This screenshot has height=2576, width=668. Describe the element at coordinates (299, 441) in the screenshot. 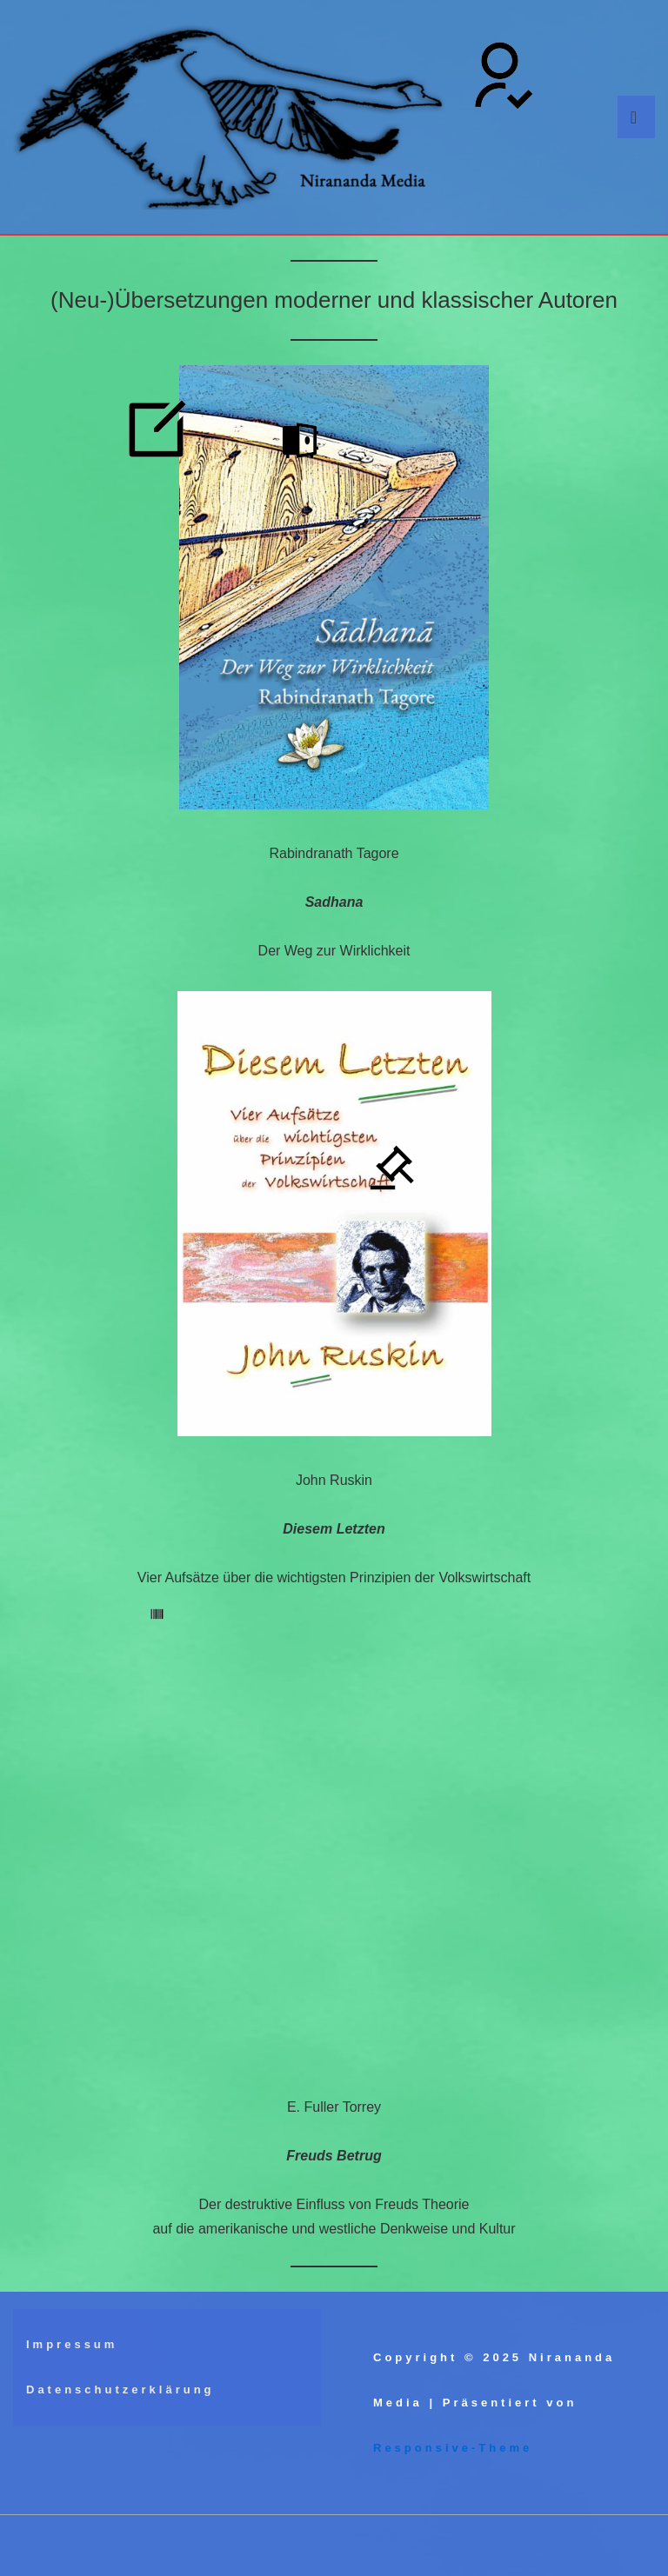

I see `access secure storage or vault` at that location.